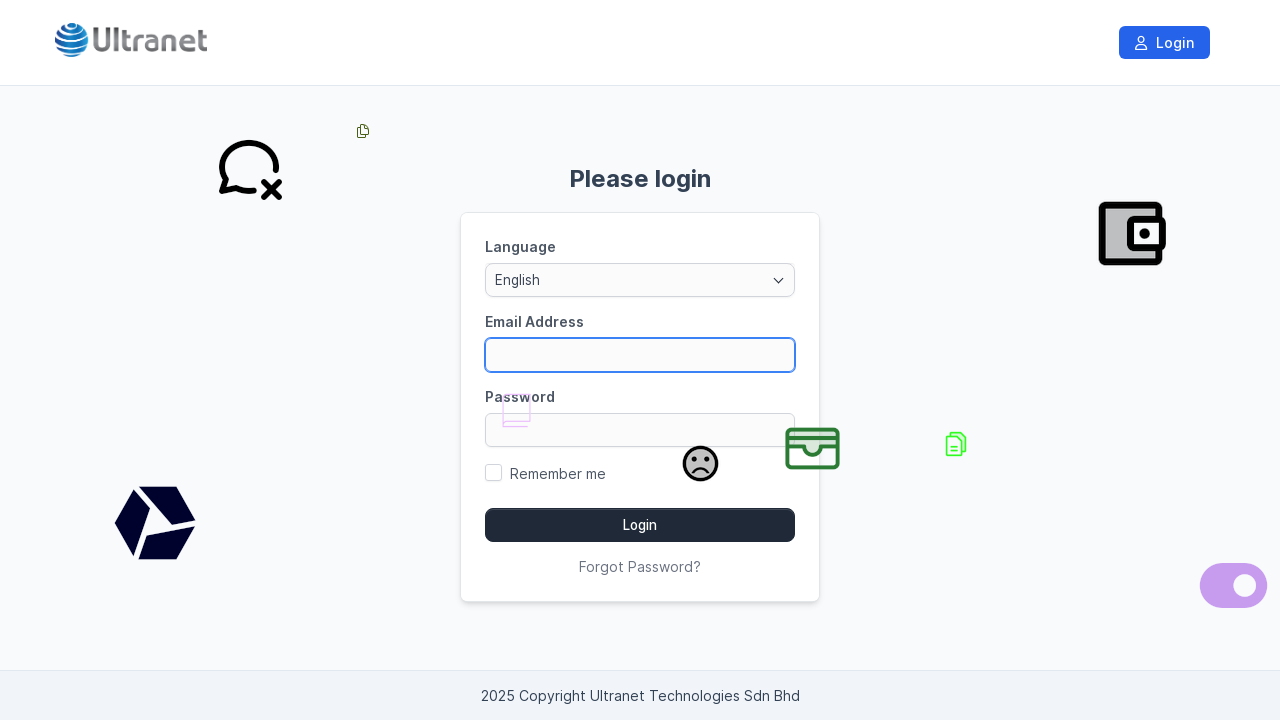 The height and width of the screenshot is (720, 1280). What do you see at coordinates (1130, 233) in the screenshot?
I see `access your digital wallet` at bounding box center [1130, 233].